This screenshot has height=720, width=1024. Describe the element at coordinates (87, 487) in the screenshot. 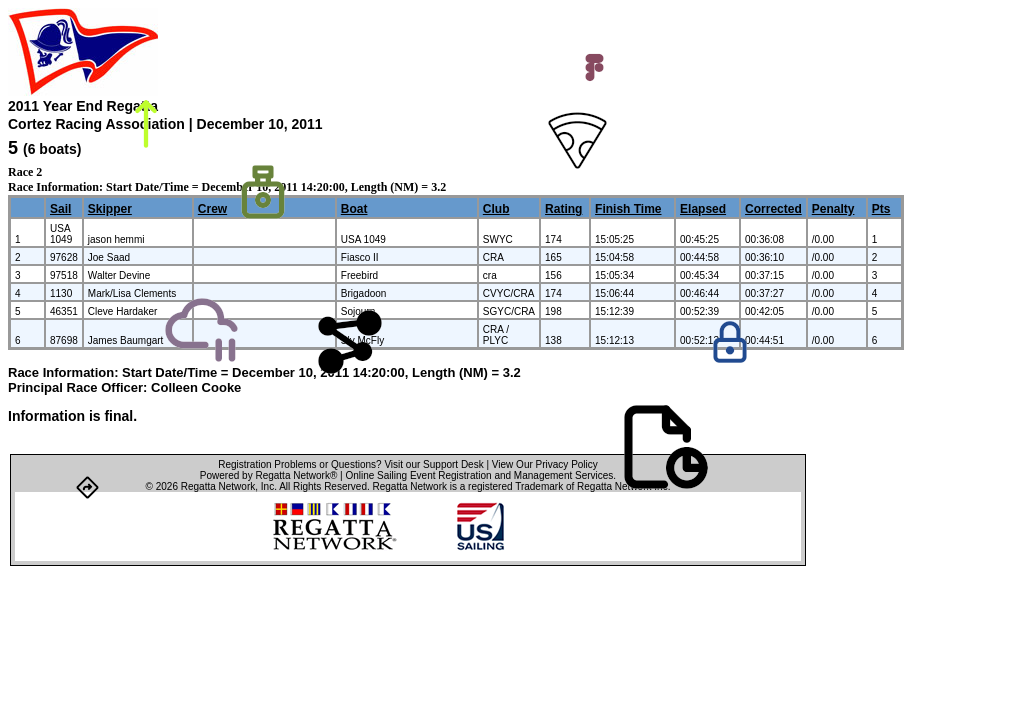

I see `indicates navigation or directional guidance` at that location.